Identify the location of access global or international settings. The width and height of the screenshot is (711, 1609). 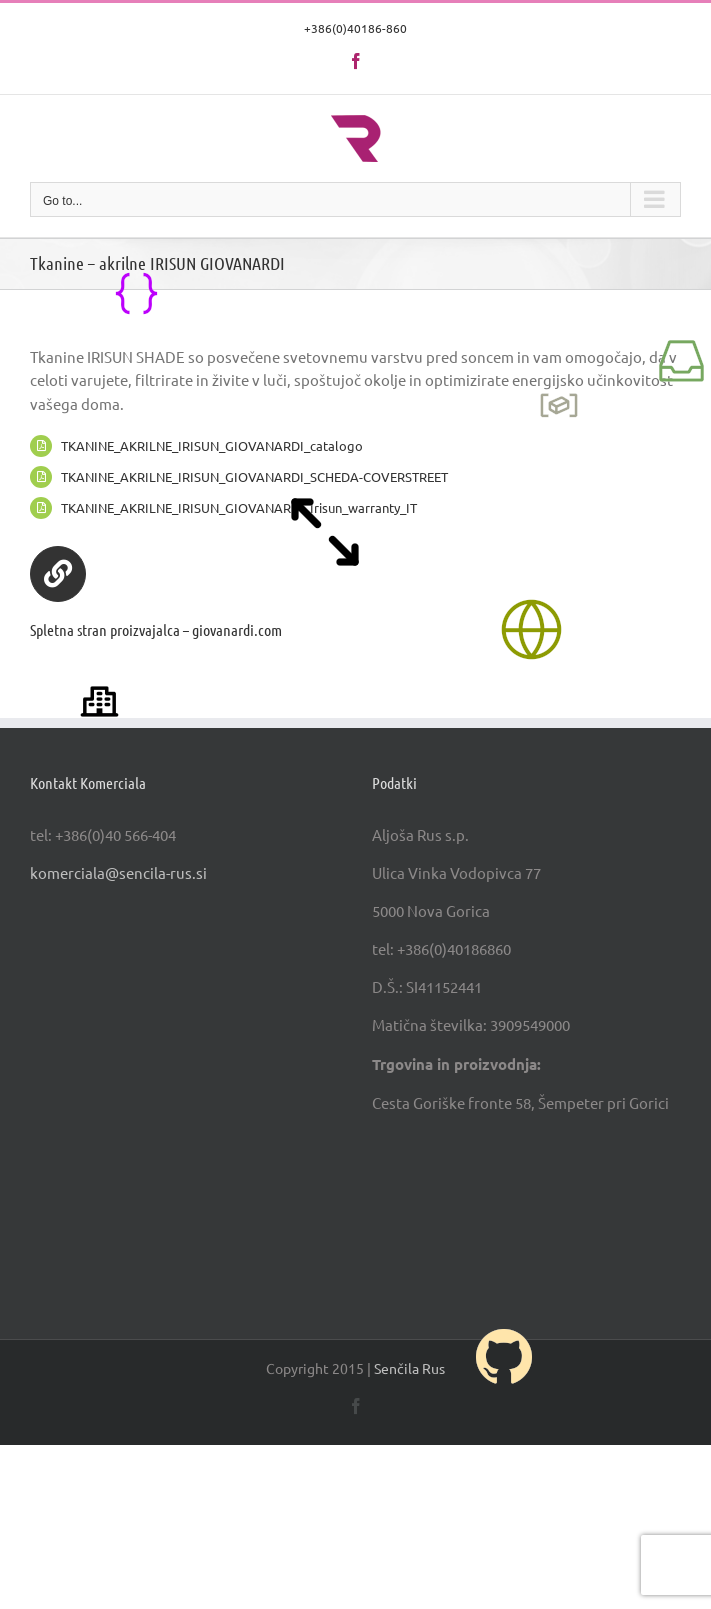
(531, 629).